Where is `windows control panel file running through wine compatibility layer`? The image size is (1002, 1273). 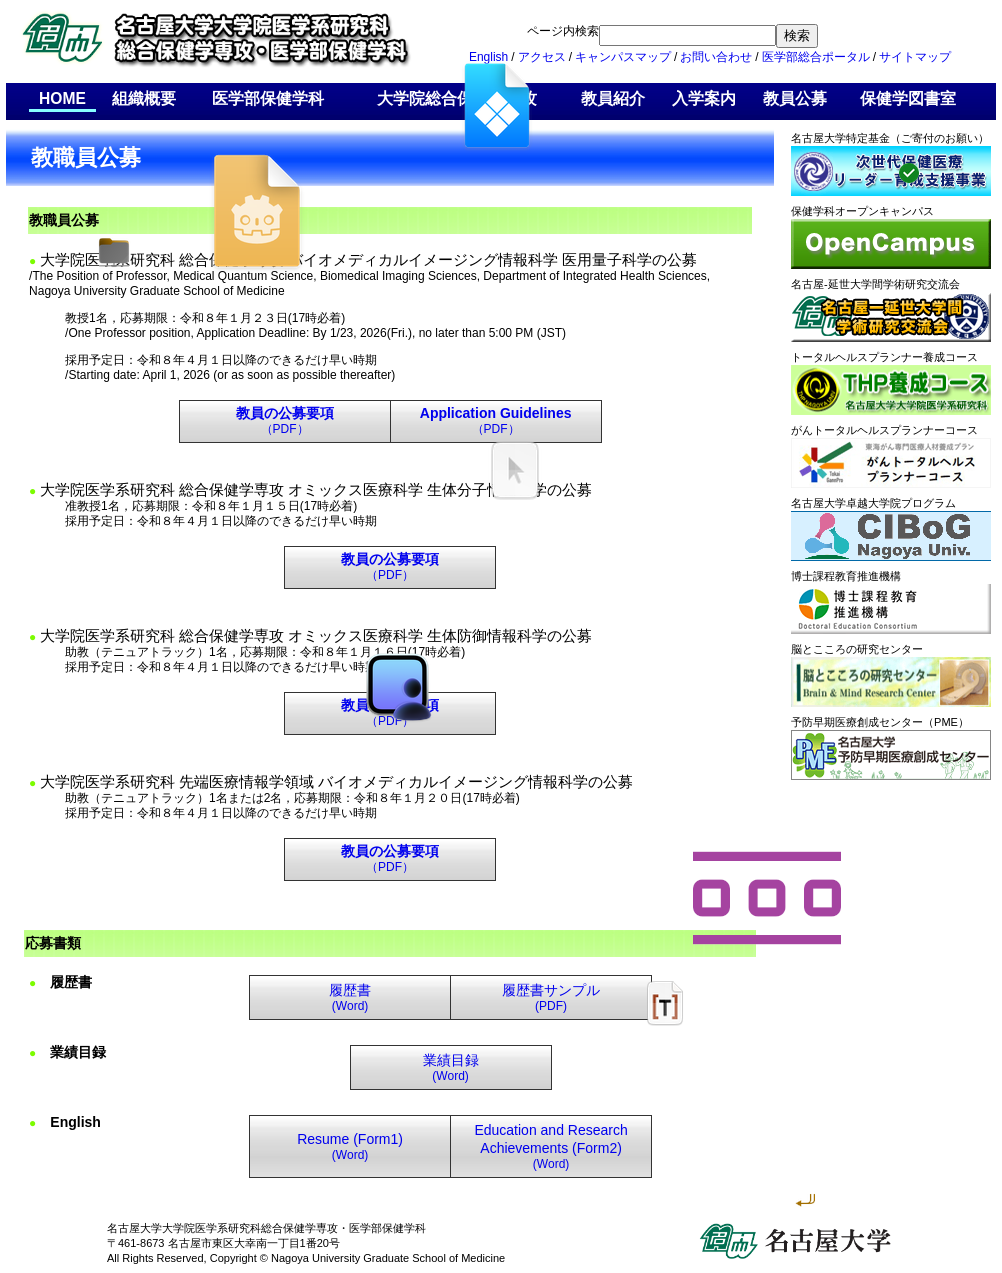 windows control panel file running through wine compatibility layer is located at coordinates (497, 107).